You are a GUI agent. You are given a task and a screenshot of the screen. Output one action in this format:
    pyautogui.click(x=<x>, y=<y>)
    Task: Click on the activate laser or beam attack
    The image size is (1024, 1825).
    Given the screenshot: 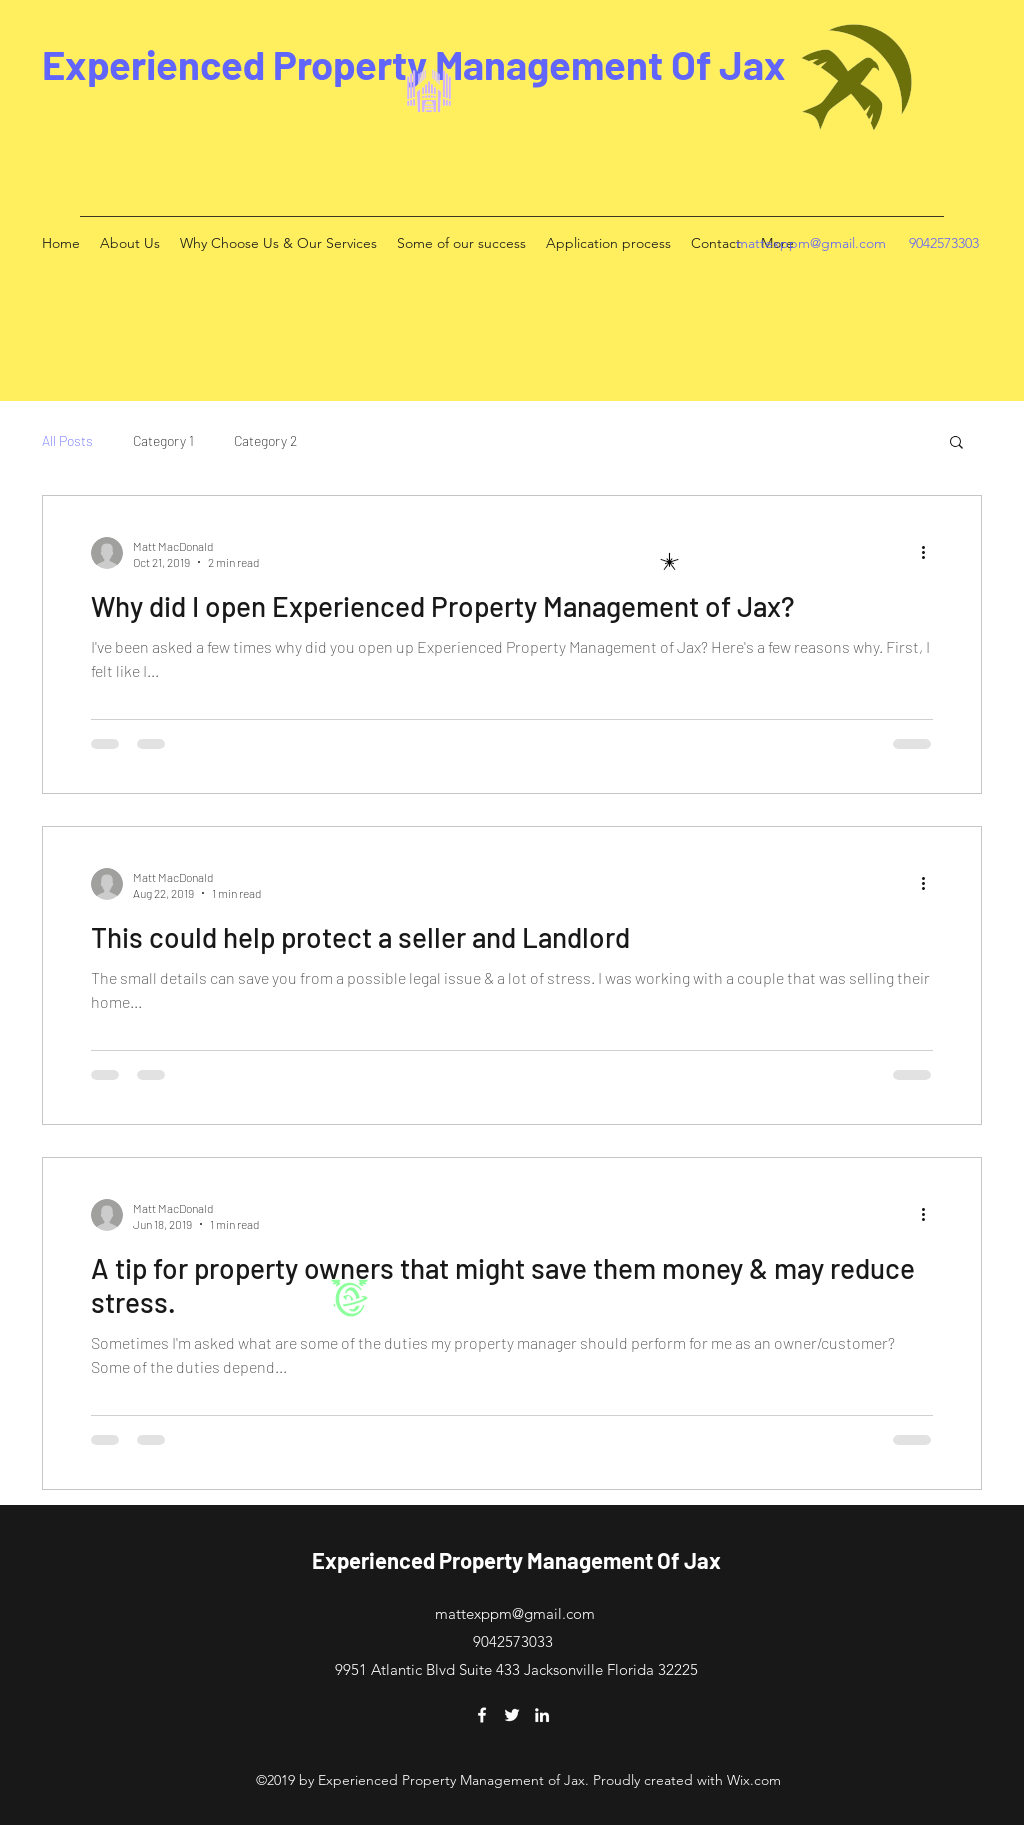 What is the action you would take?
    pyautogui.click(x=669, y=561)
    